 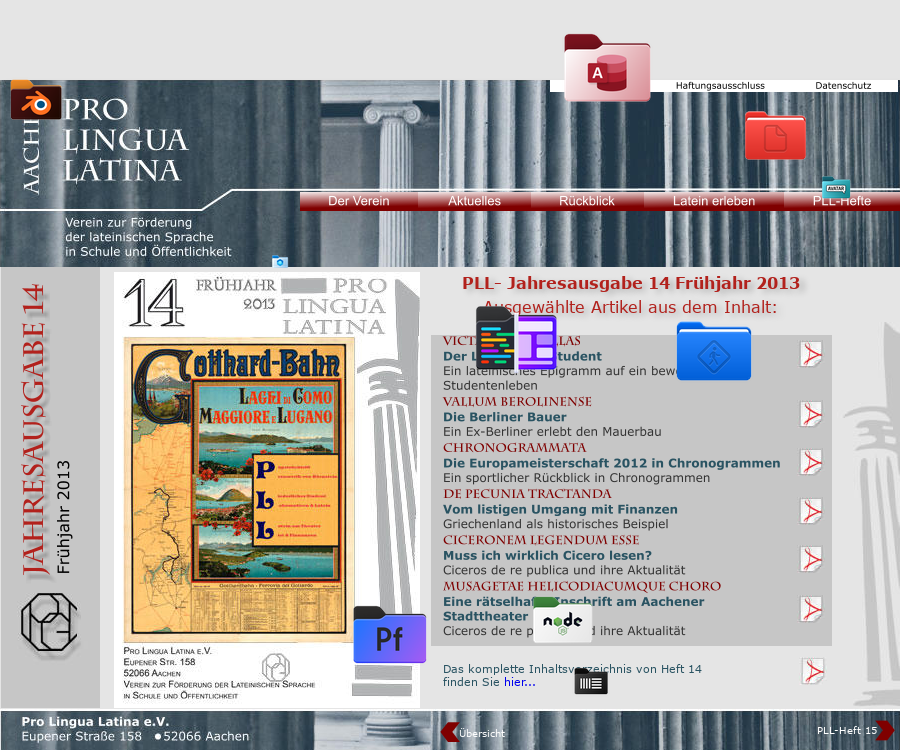 I want to click on open Adobe Portfolio project folder, so click(x=389, y=636).